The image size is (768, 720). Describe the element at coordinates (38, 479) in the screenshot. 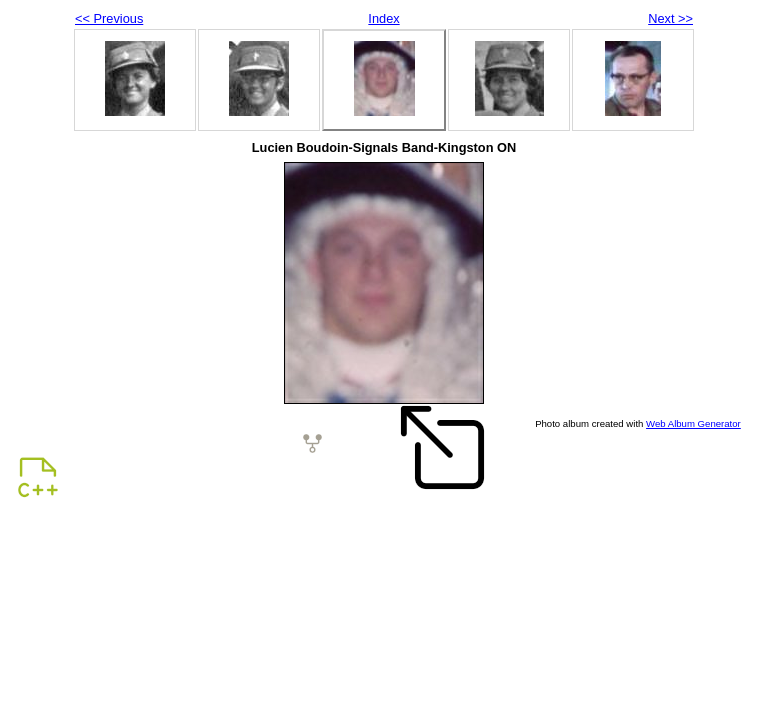

I see `a C++ source code file` at that location.